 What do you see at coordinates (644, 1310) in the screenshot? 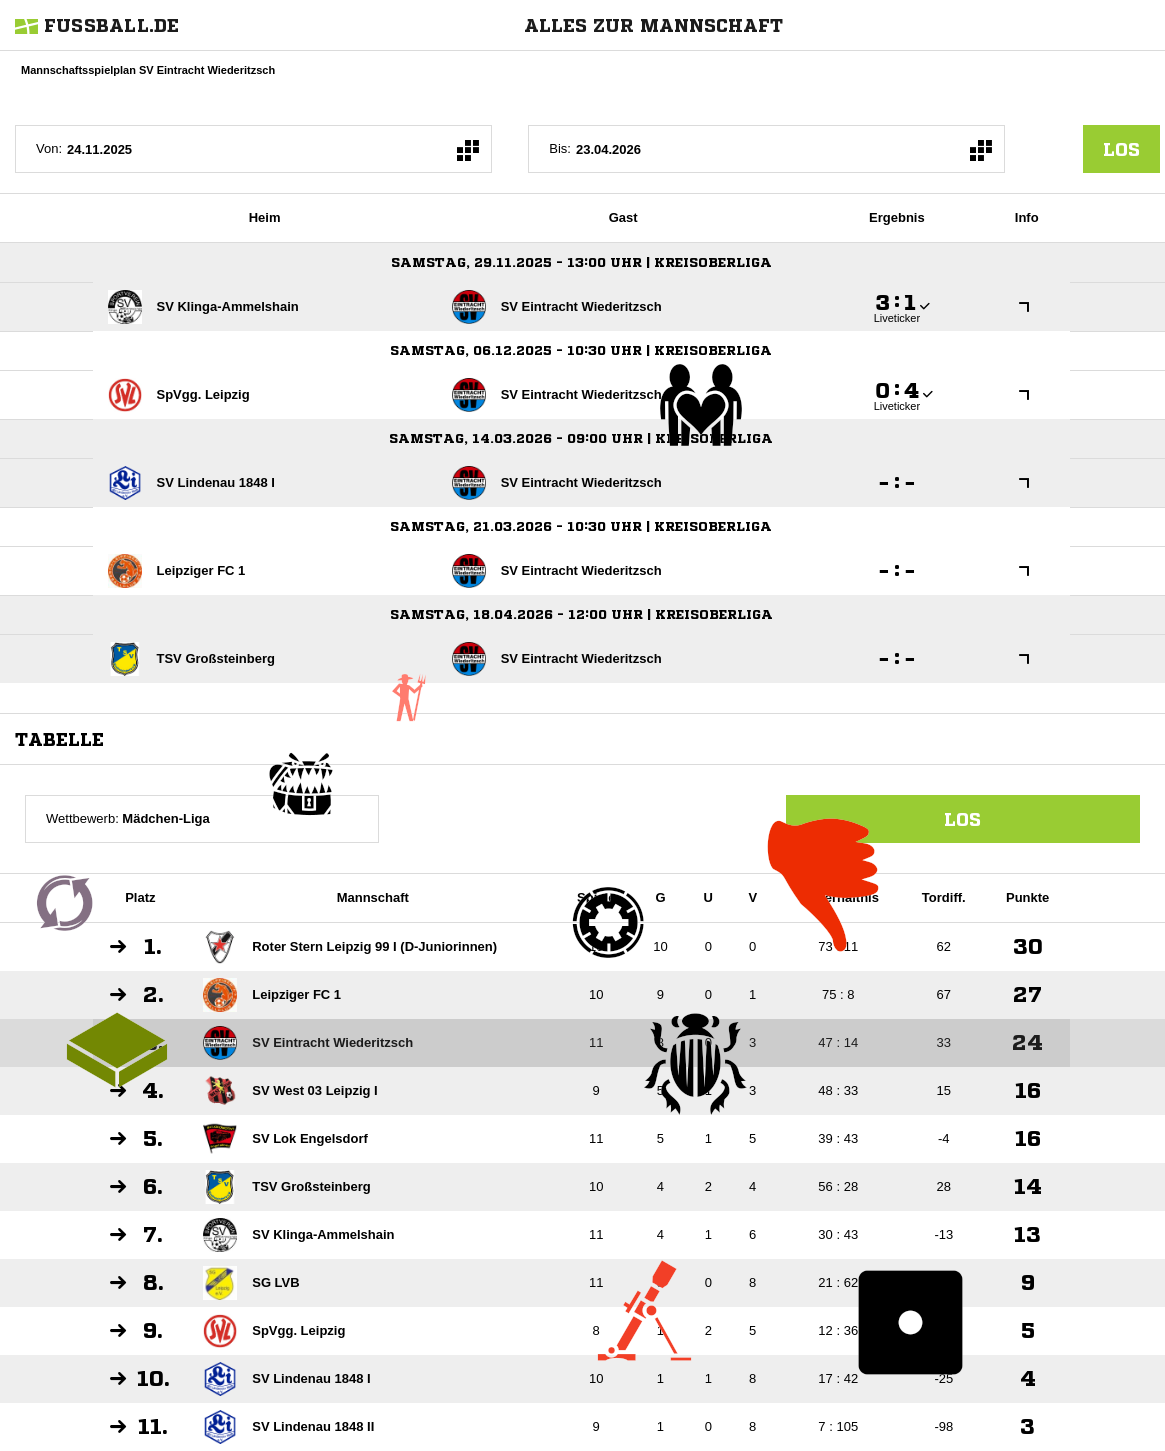
I see `mortar weapon icon for military or strategy games` at bounding box center [644, 1310].